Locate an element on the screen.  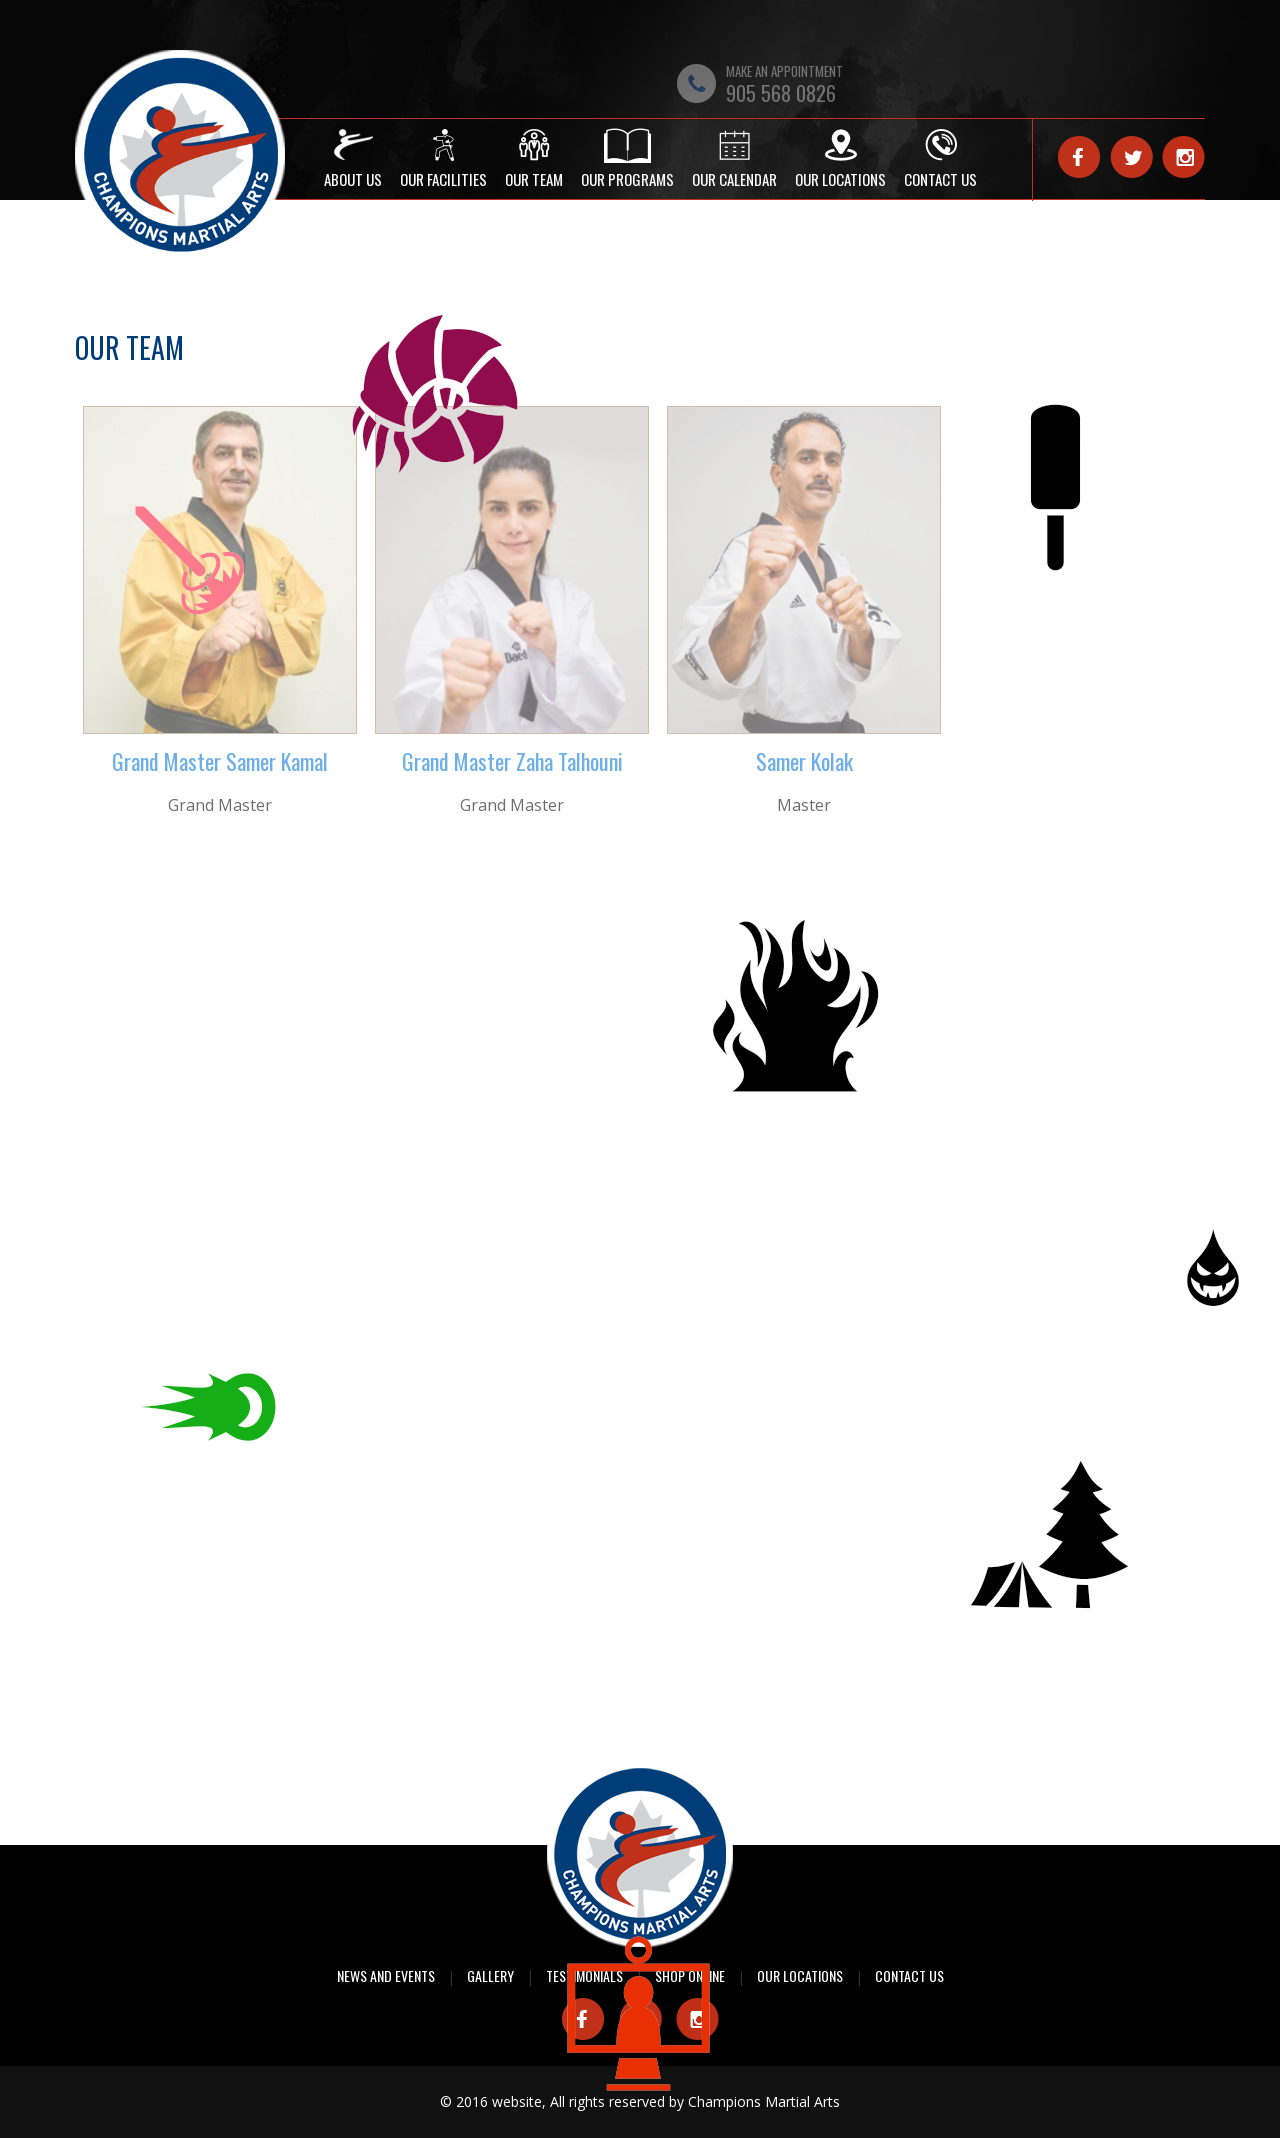
fire weapon or use special attack is located at coordinates (208, 1407).